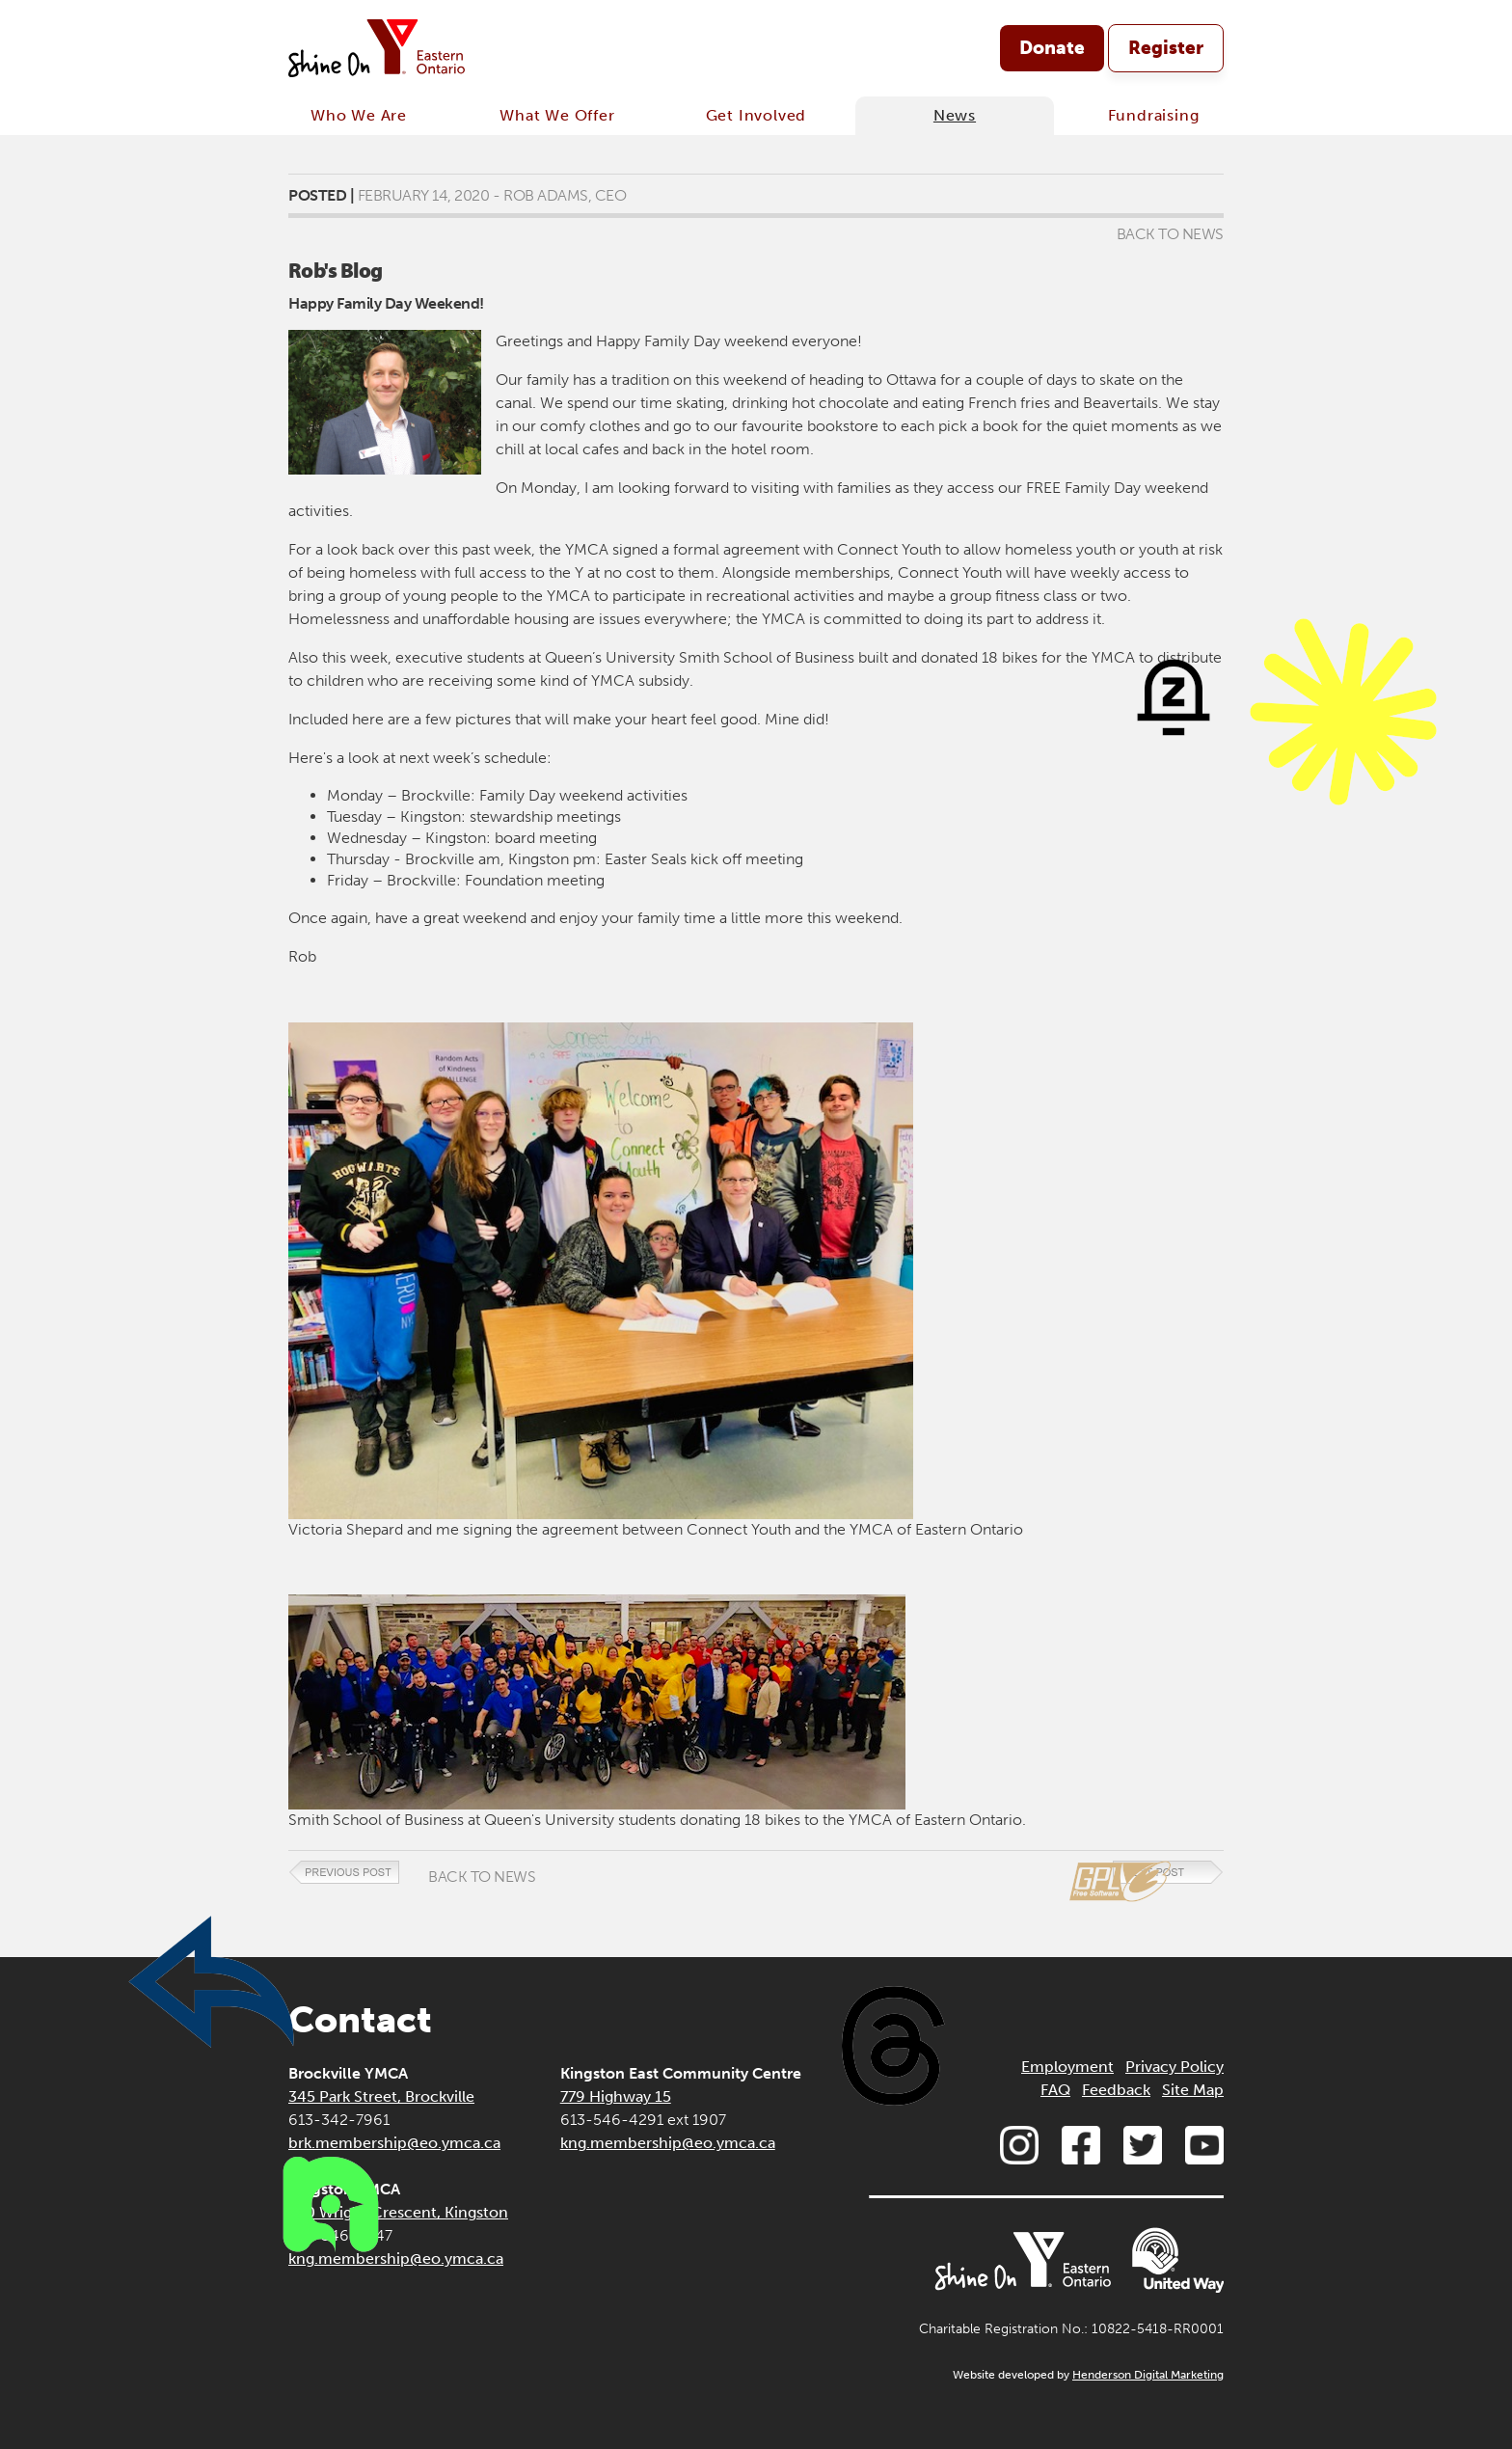 This screenshot has height=2449, width=1512. Describe the element at coordinates (1120, 1881) in the screenshot. I see `indicates software licensed under GNU General Public License v3` at that location.